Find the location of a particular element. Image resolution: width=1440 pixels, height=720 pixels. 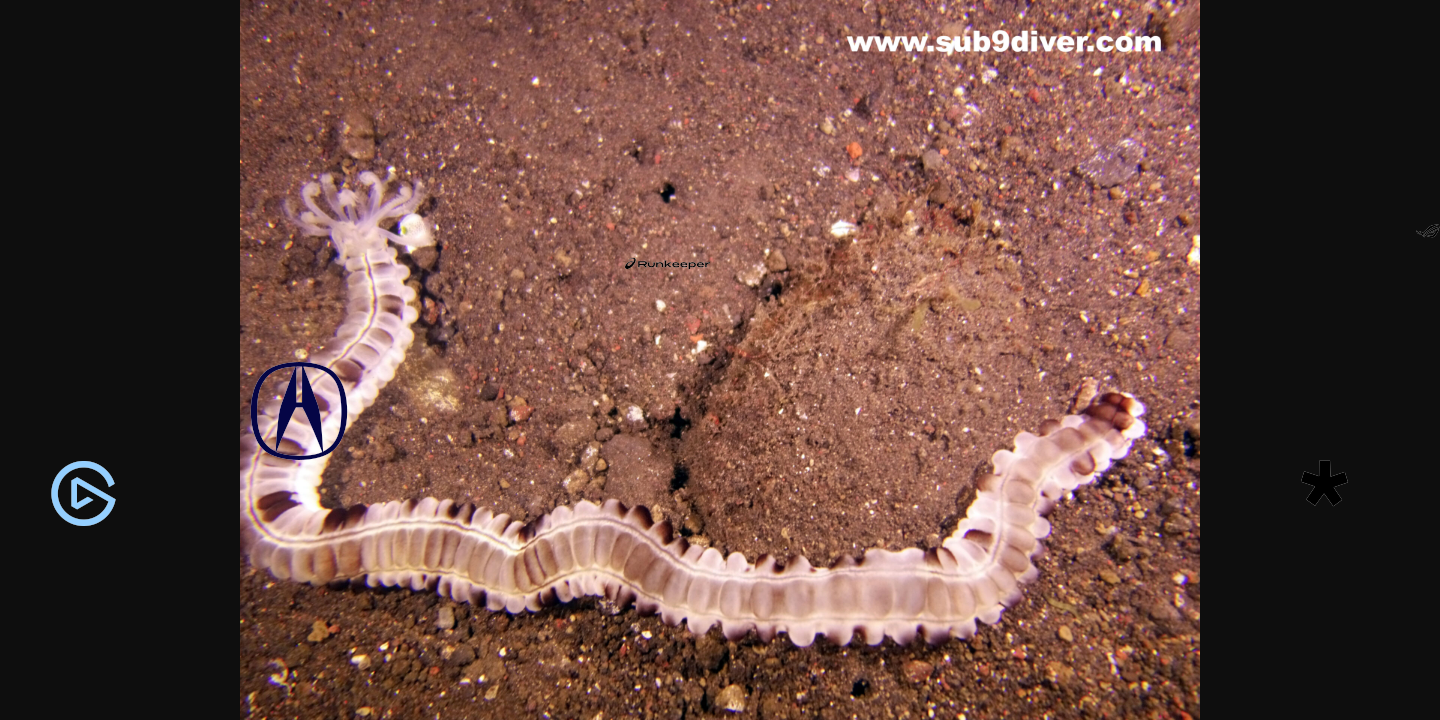

elgato brand logo is located at coordinates (83, 493).